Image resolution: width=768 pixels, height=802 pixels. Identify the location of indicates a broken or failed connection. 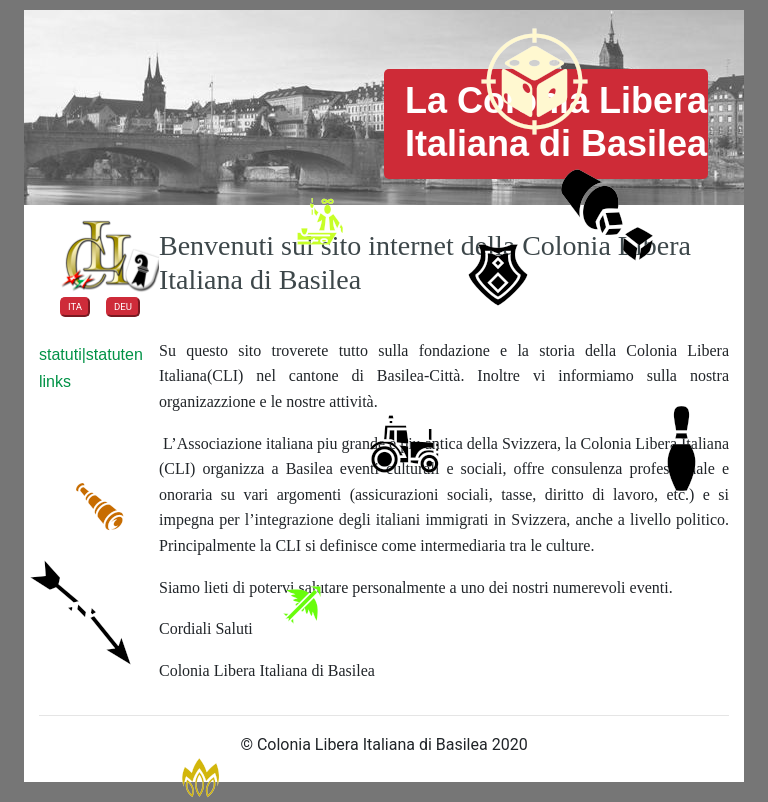
(80, 612).